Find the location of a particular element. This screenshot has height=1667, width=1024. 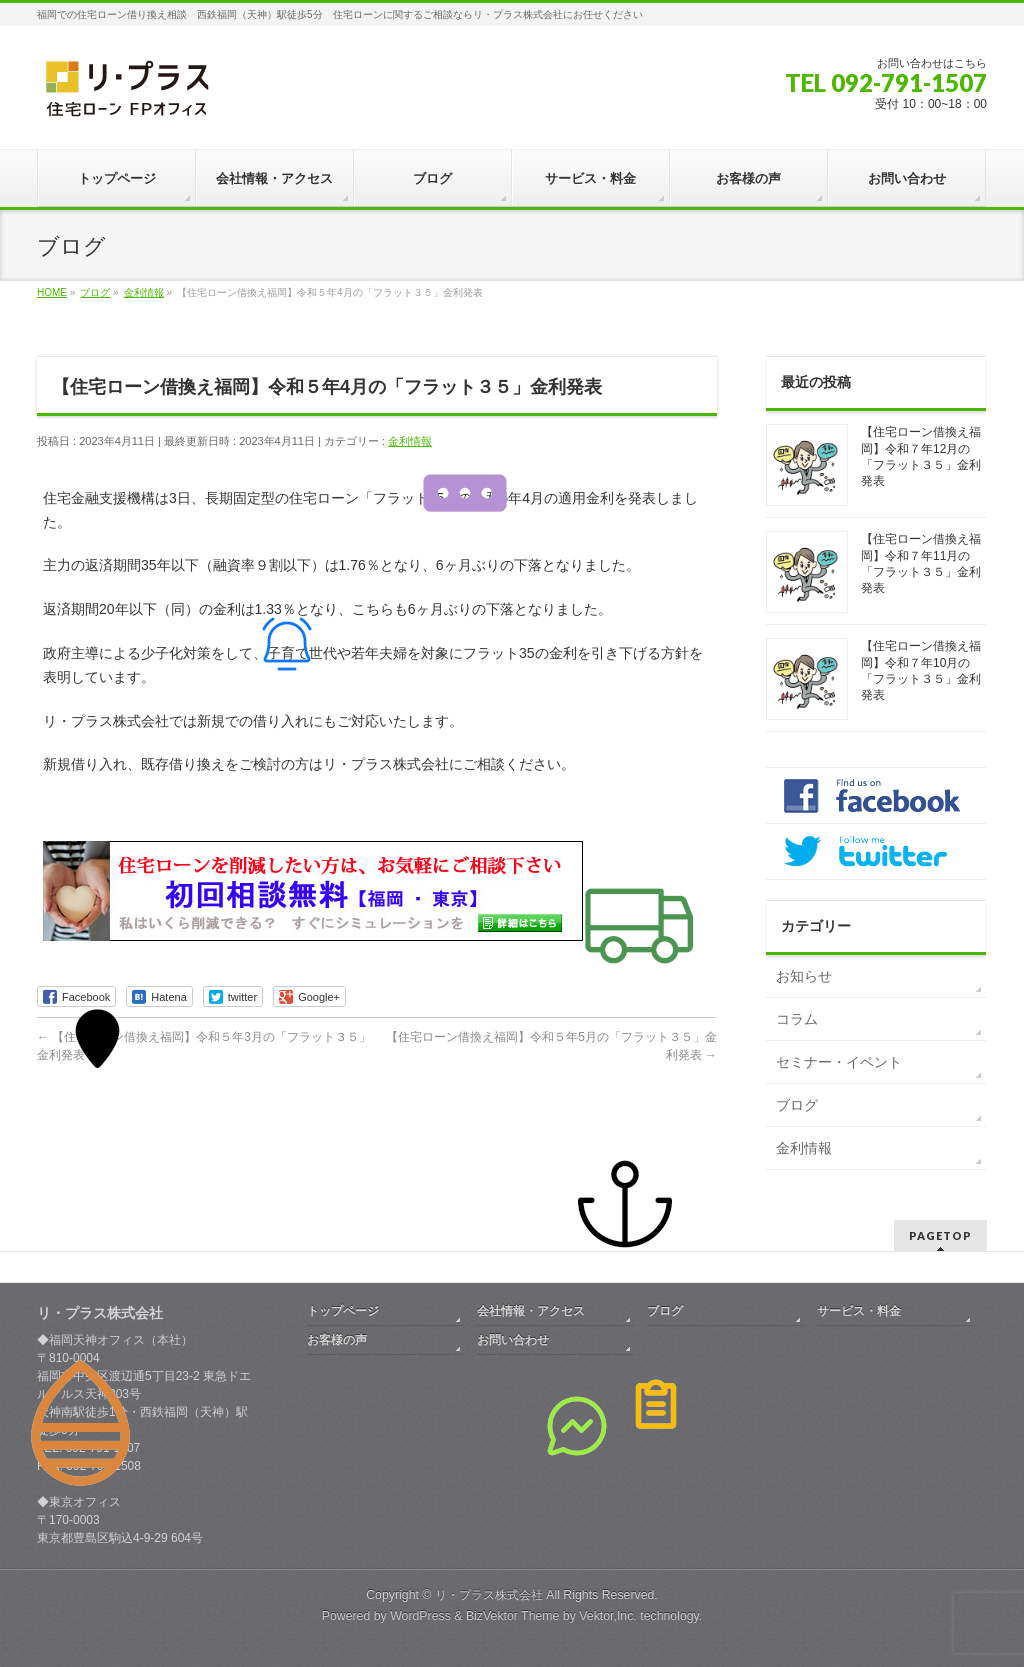

mark a location on the map is located at coordinates (97, 1038).